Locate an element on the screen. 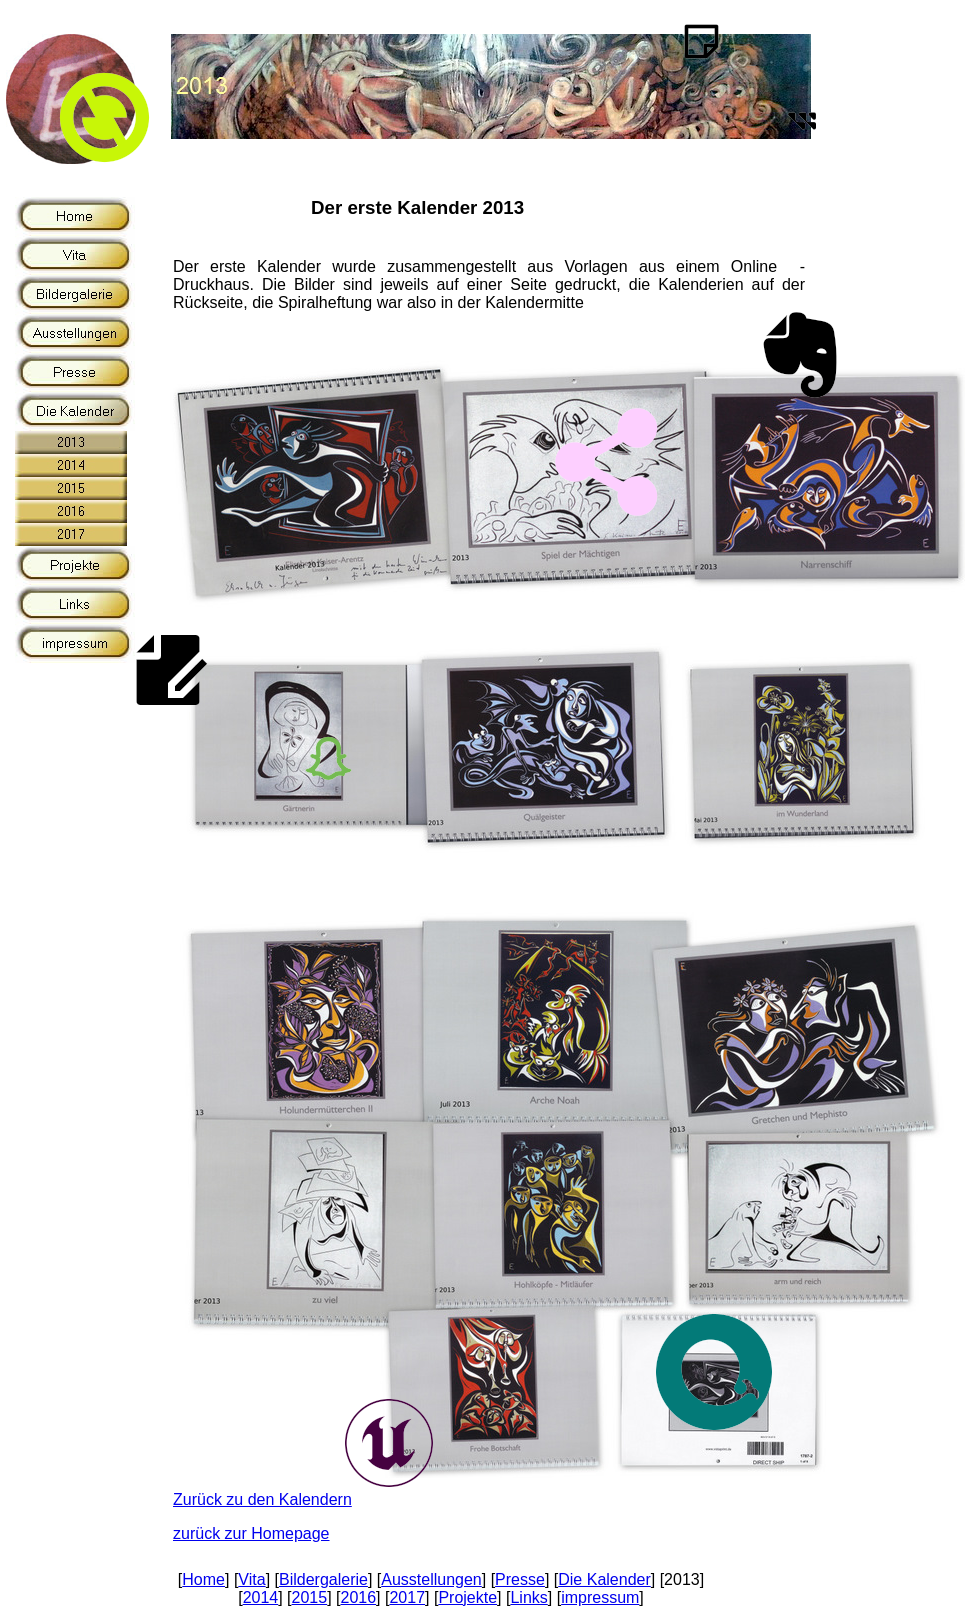  open evernote app is located at coordinates (800, 355).